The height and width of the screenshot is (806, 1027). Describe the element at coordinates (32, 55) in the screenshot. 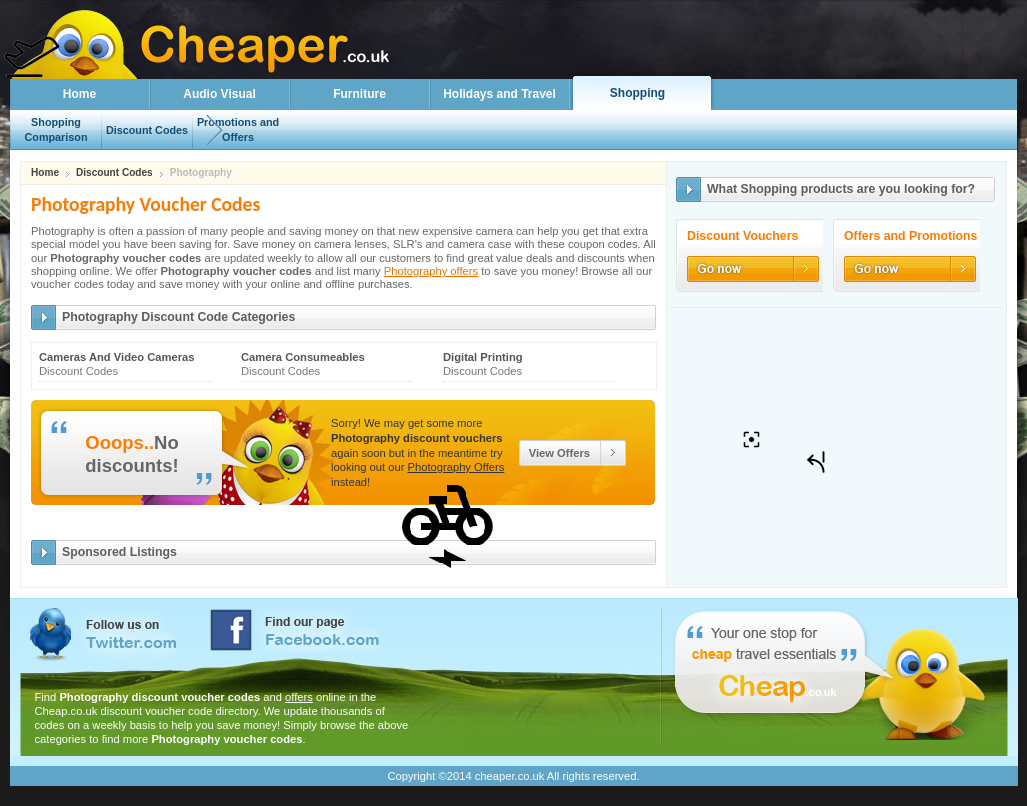

I see `flight departure status` at that location.